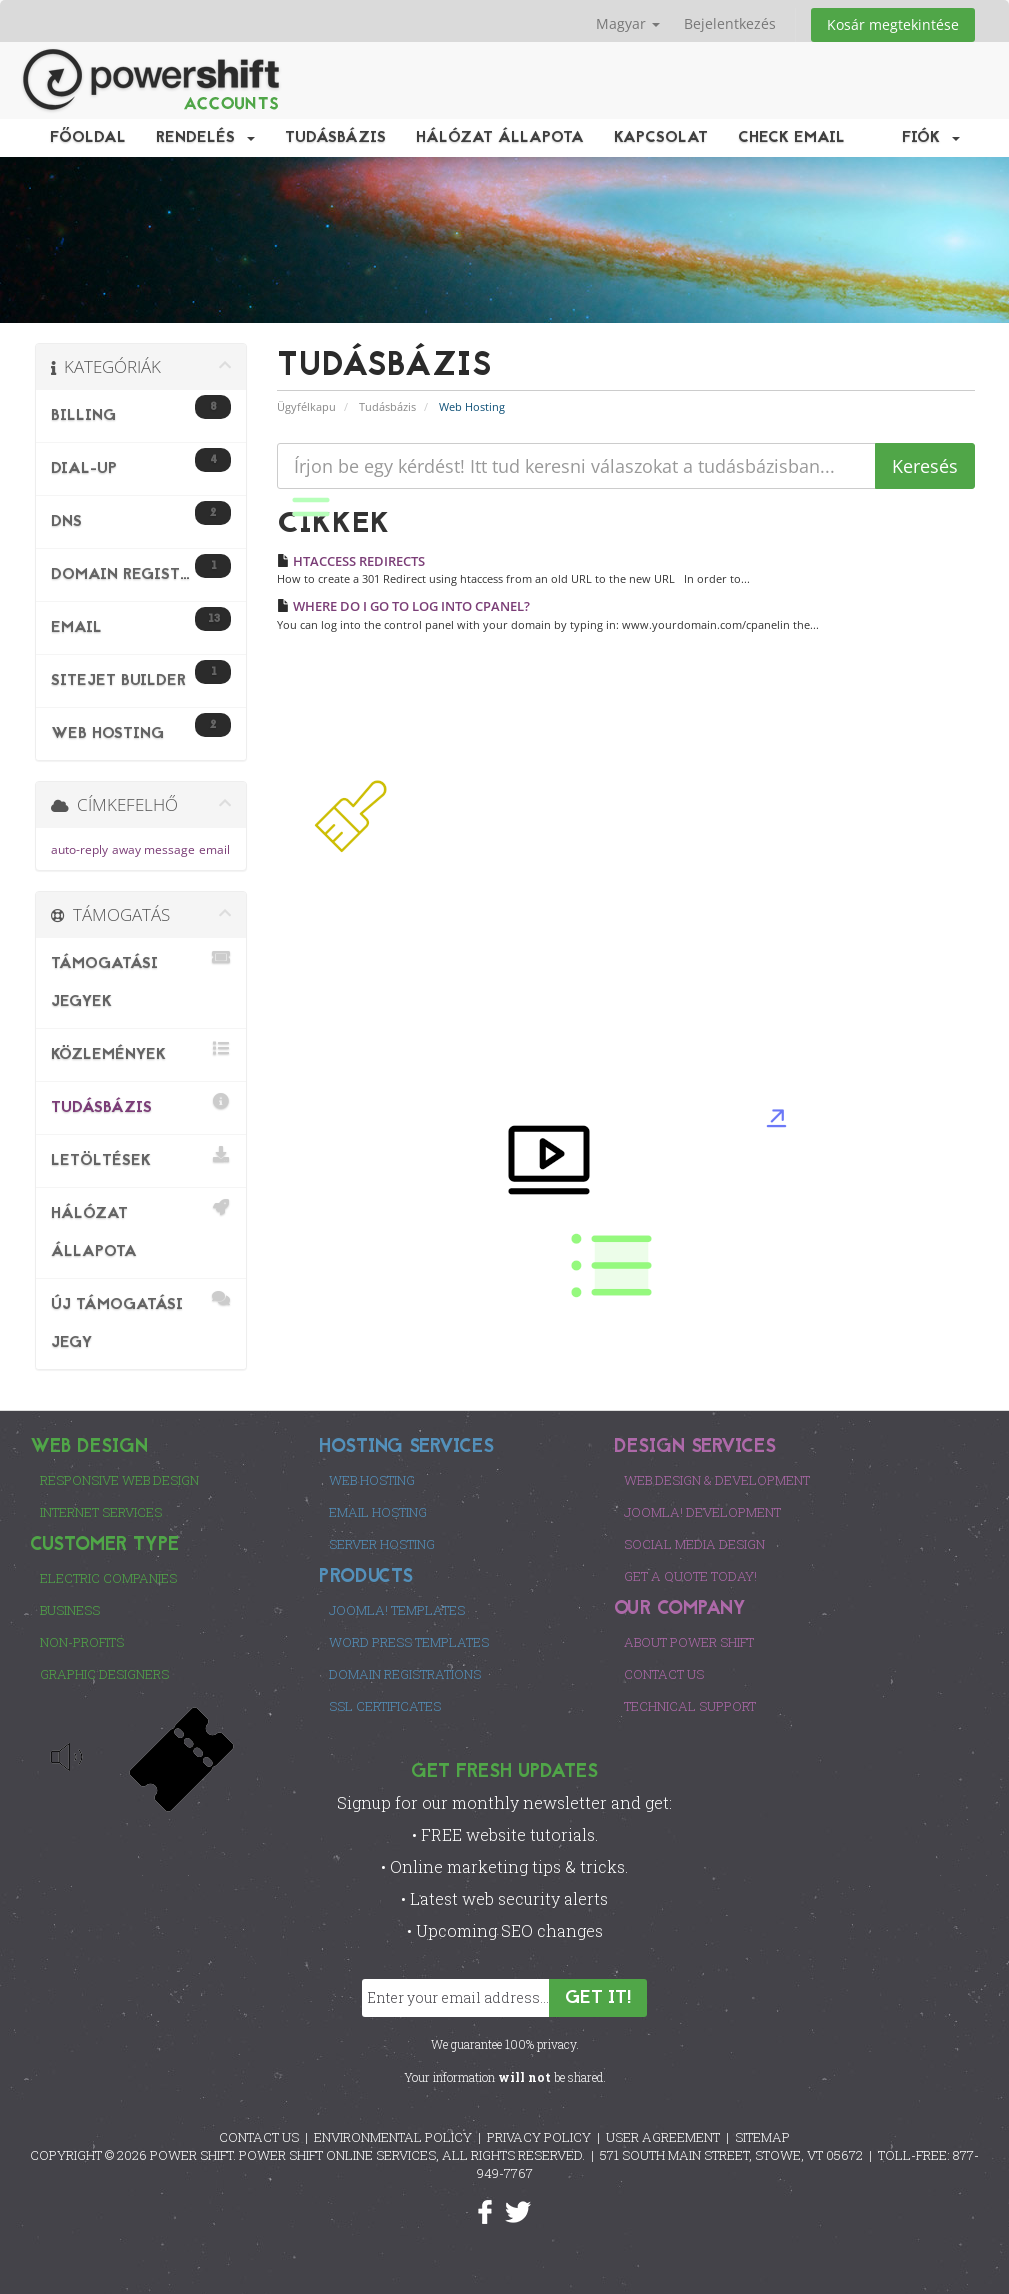 Image resolution: width=1009 pixels, height=2294 pixels. What do you see at coordinates (352, 815) in the screenshot?
I see `access painting or drawing tools` at bounding box center [352, 815].